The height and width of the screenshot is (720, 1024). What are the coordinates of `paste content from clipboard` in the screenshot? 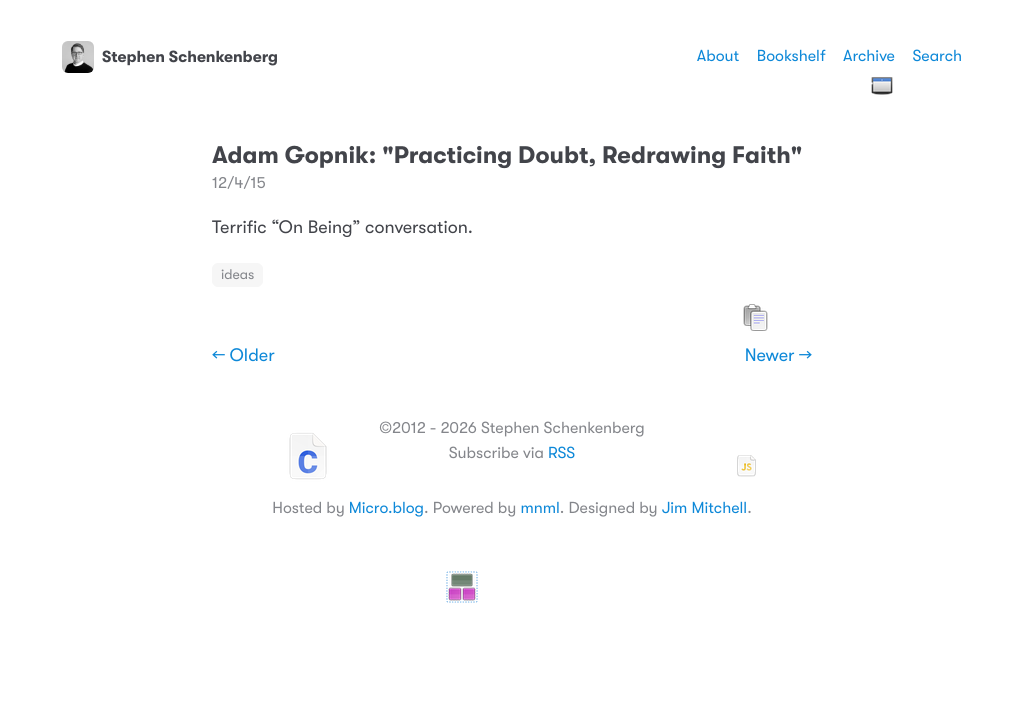 It's located at (755, 317).